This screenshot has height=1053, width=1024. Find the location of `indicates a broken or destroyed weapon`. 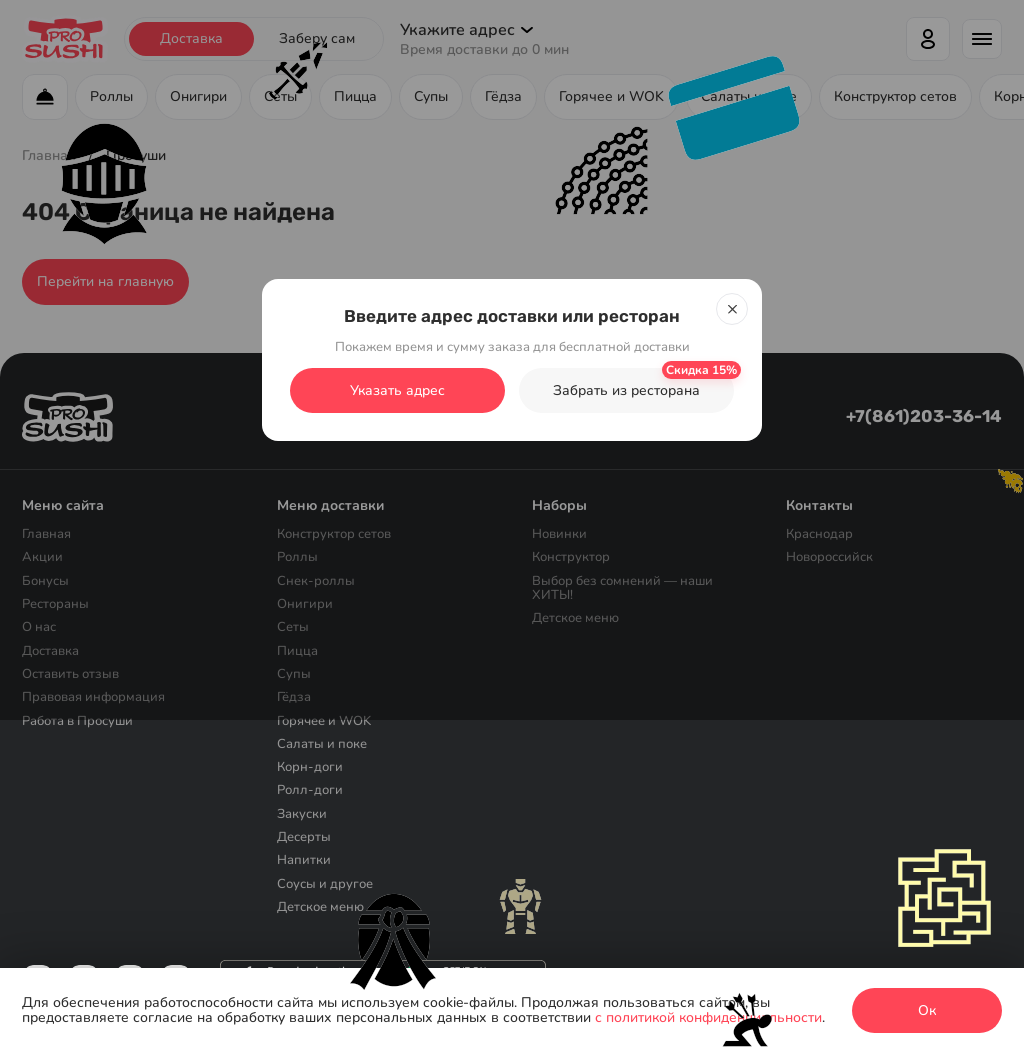

indicates a broken or destroyed weapon is located at coordinates (297, 71).